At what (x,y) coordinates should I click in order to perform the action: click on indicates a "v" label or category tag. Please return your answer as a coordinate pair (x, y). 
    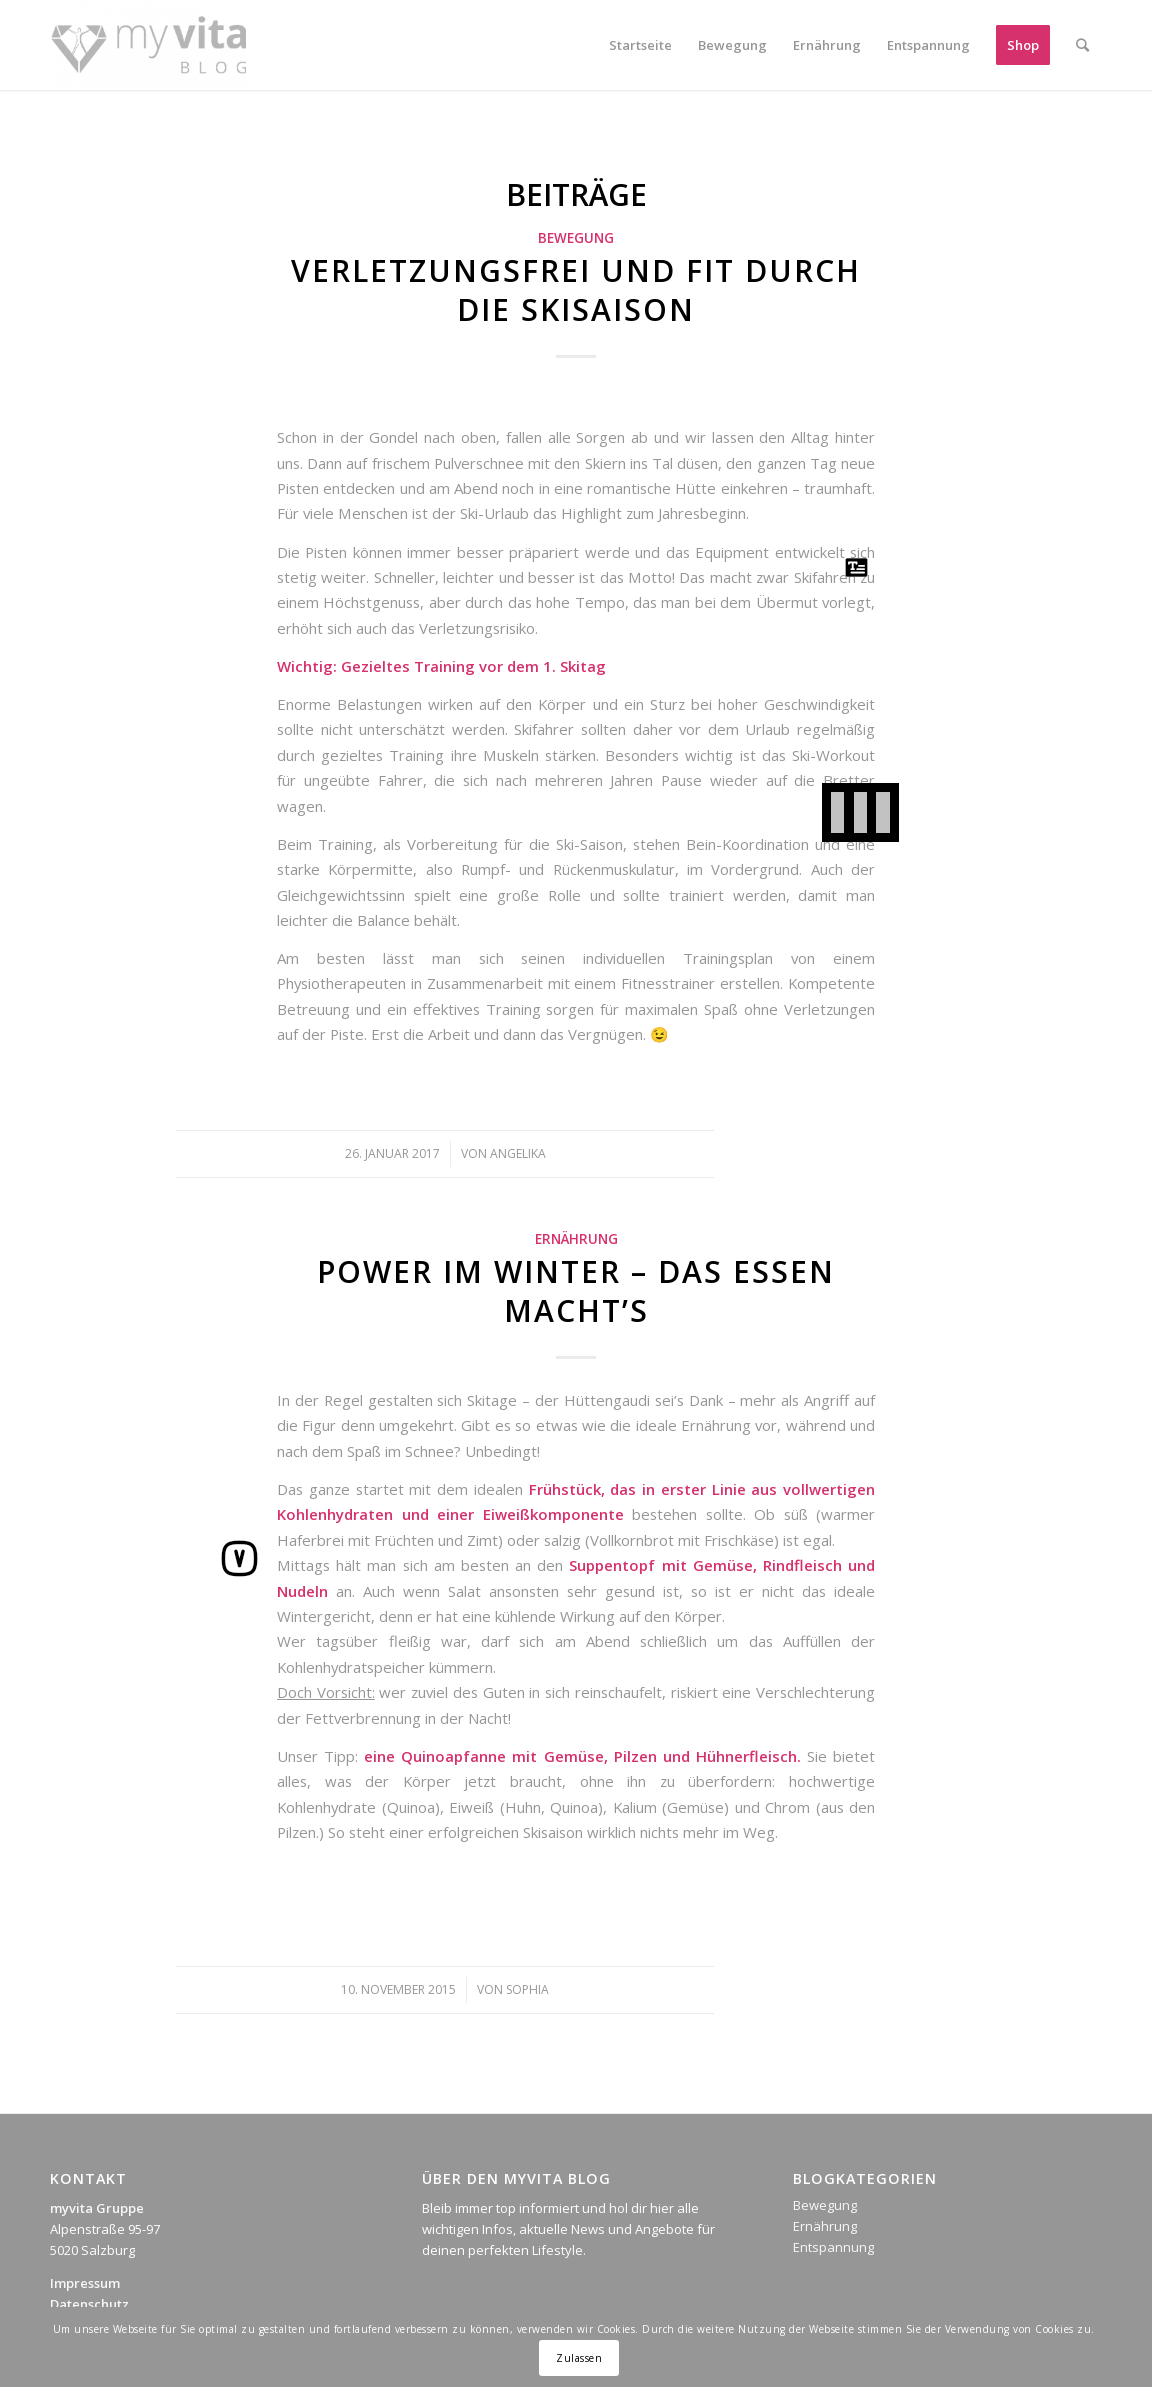
    Looking at the image, I should click on (239, 1558).